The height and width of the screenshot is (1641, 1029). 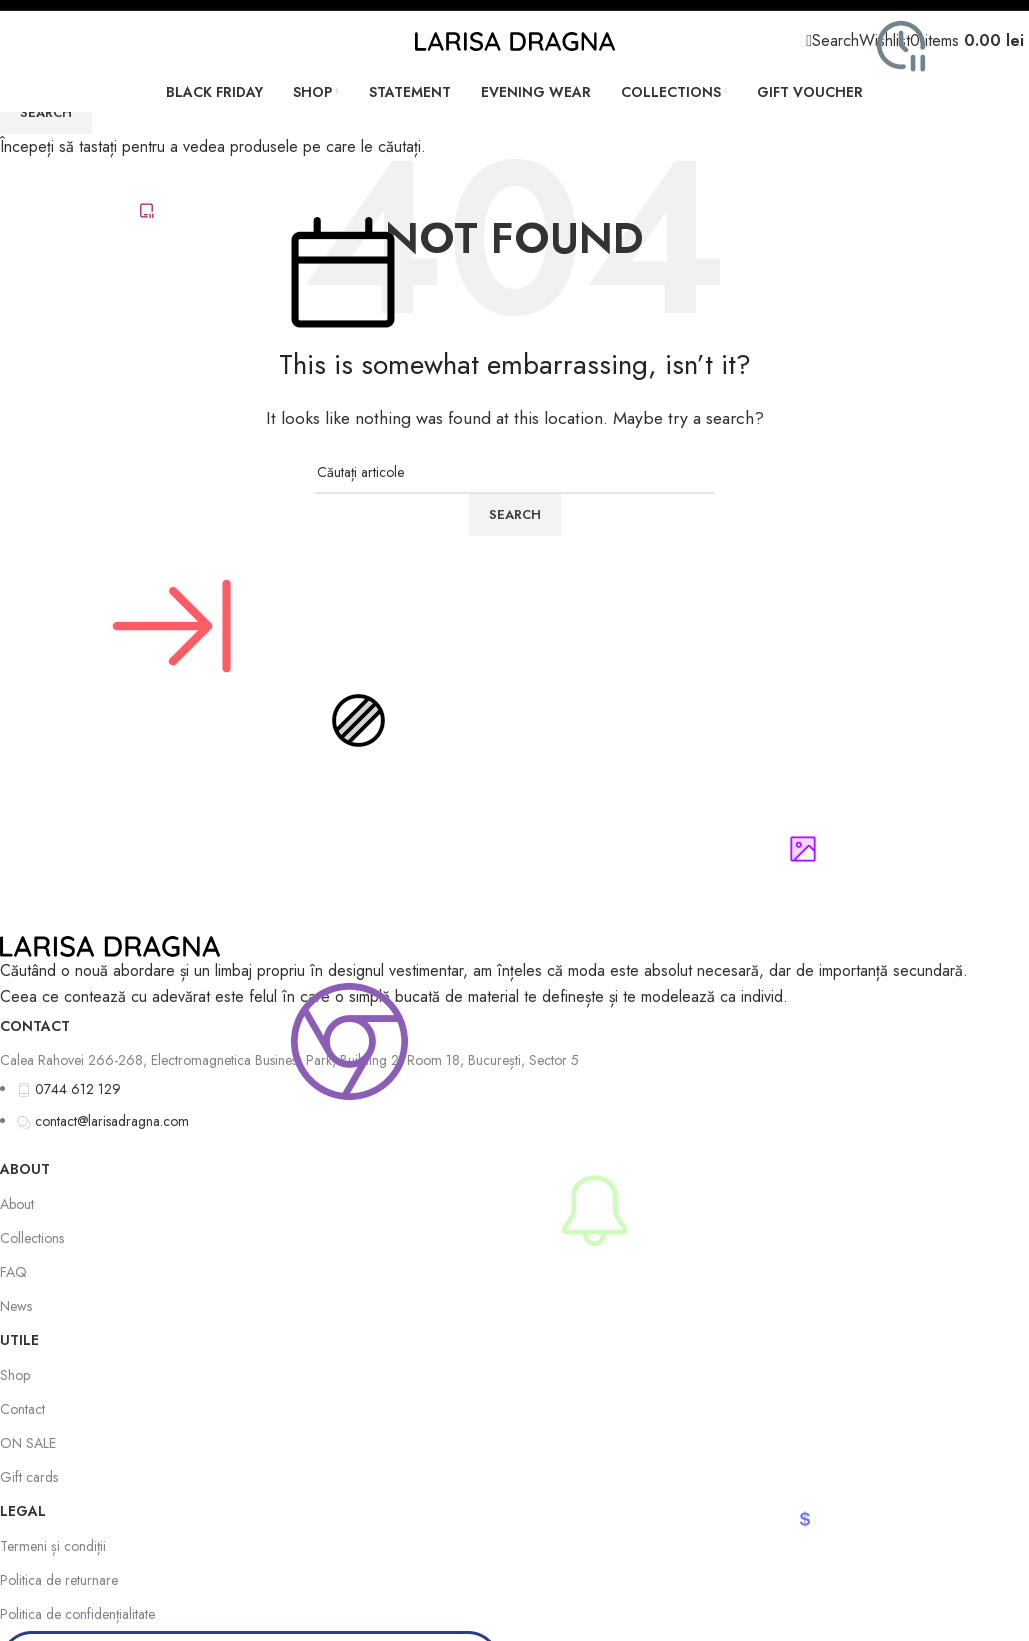 What do you see at coordinates (594, 1211) in the screenshot?
I see `view notifications` at bounding box center [594, 1211].